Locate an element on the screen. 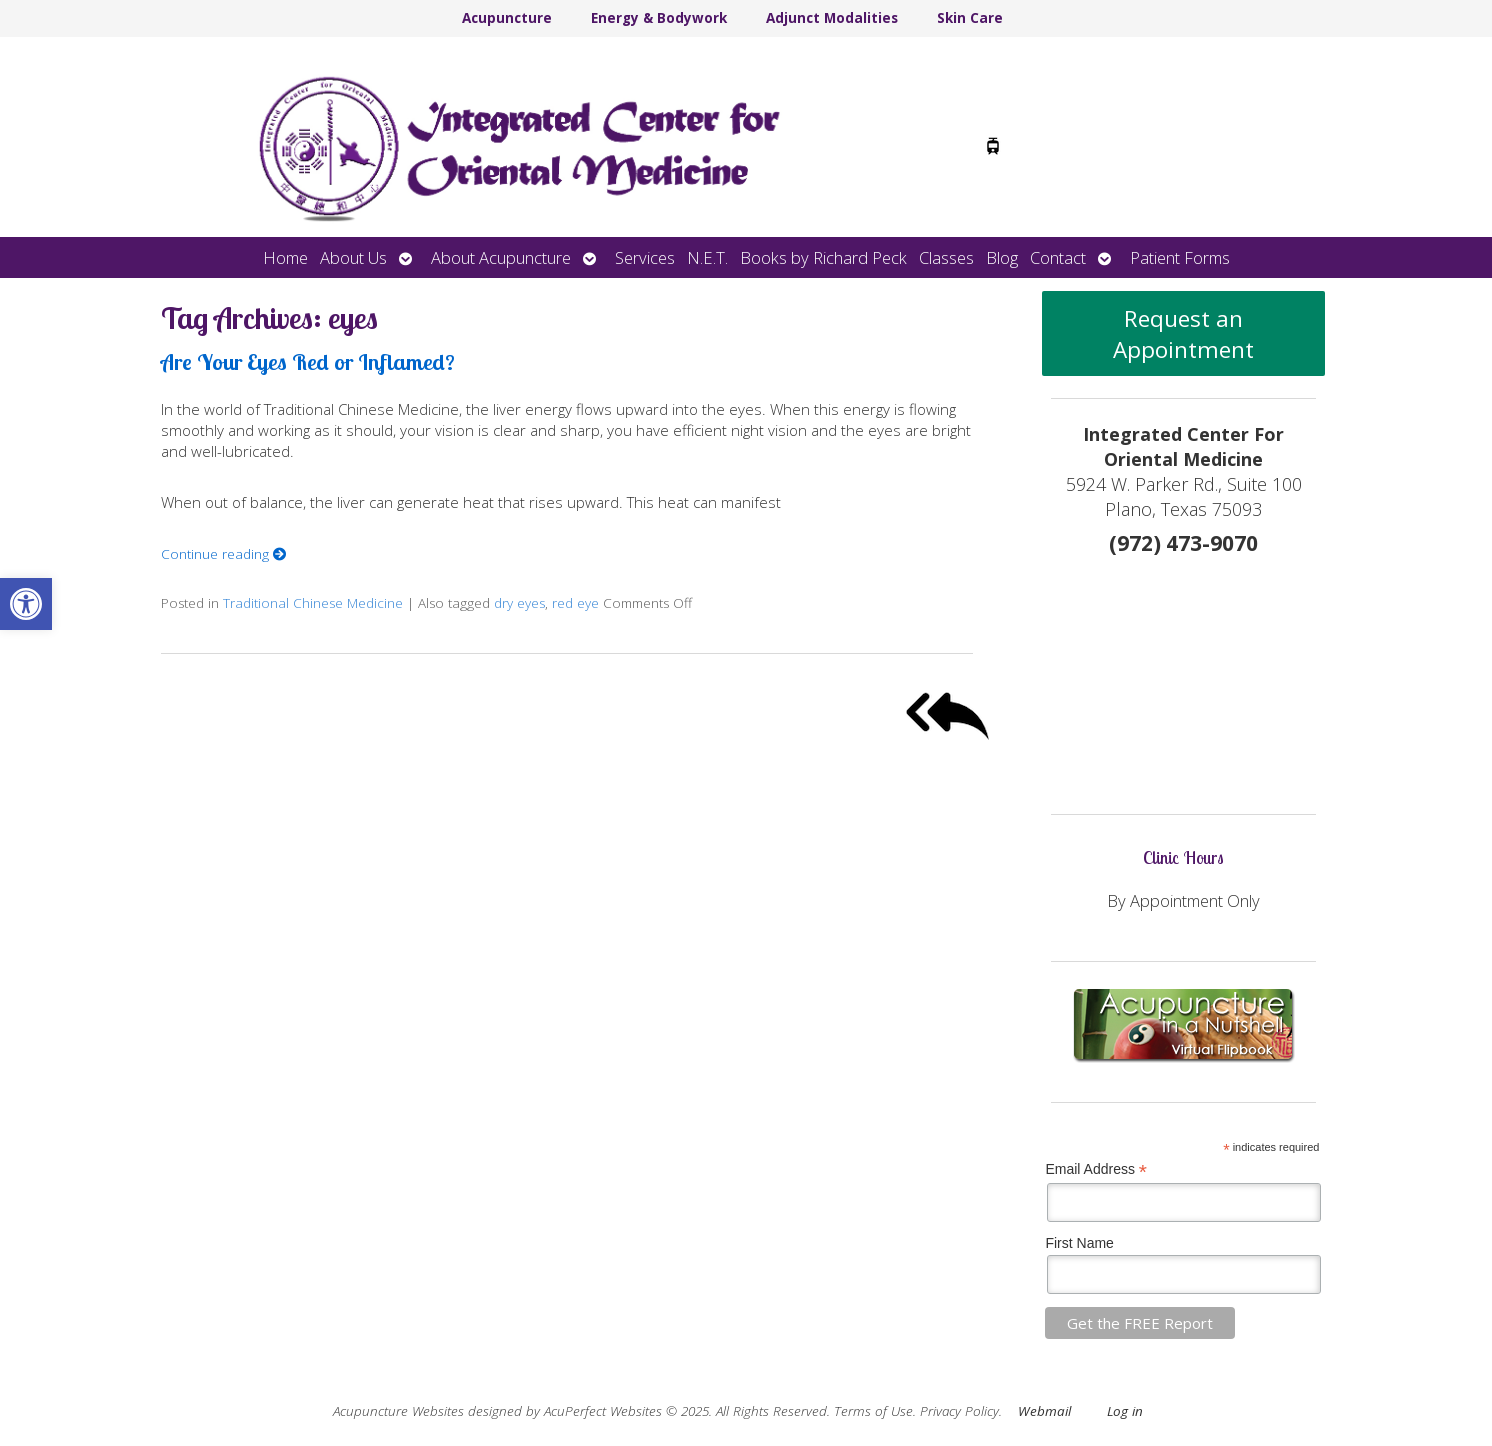 This screenshot has height=1446, width=1492. reply to all recipients in an email thread is located at coordinates (947, 712).